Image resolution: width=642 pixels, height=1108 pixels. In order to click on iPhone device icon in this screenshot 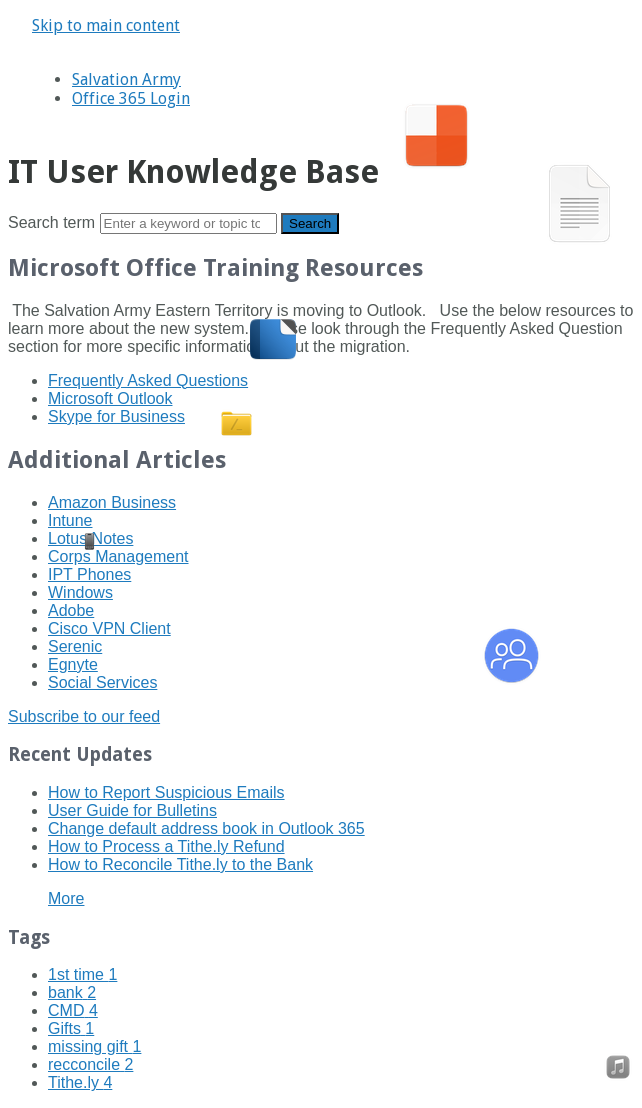, I will do `click(89, 541)`.